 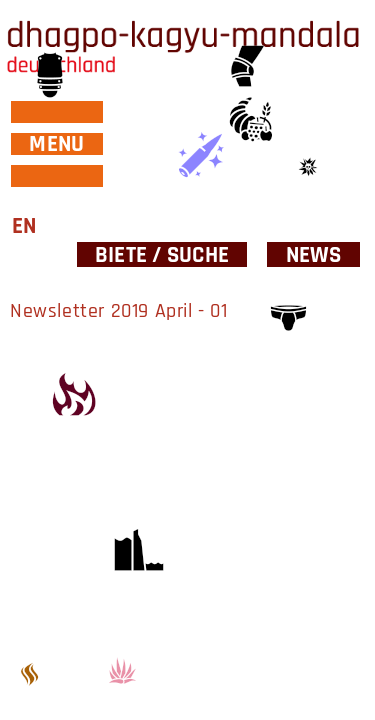 What do you see at coordinates (308, 167) in the screenshot?
I see `indicates a death or game over event` at bounding box center [308, 167].